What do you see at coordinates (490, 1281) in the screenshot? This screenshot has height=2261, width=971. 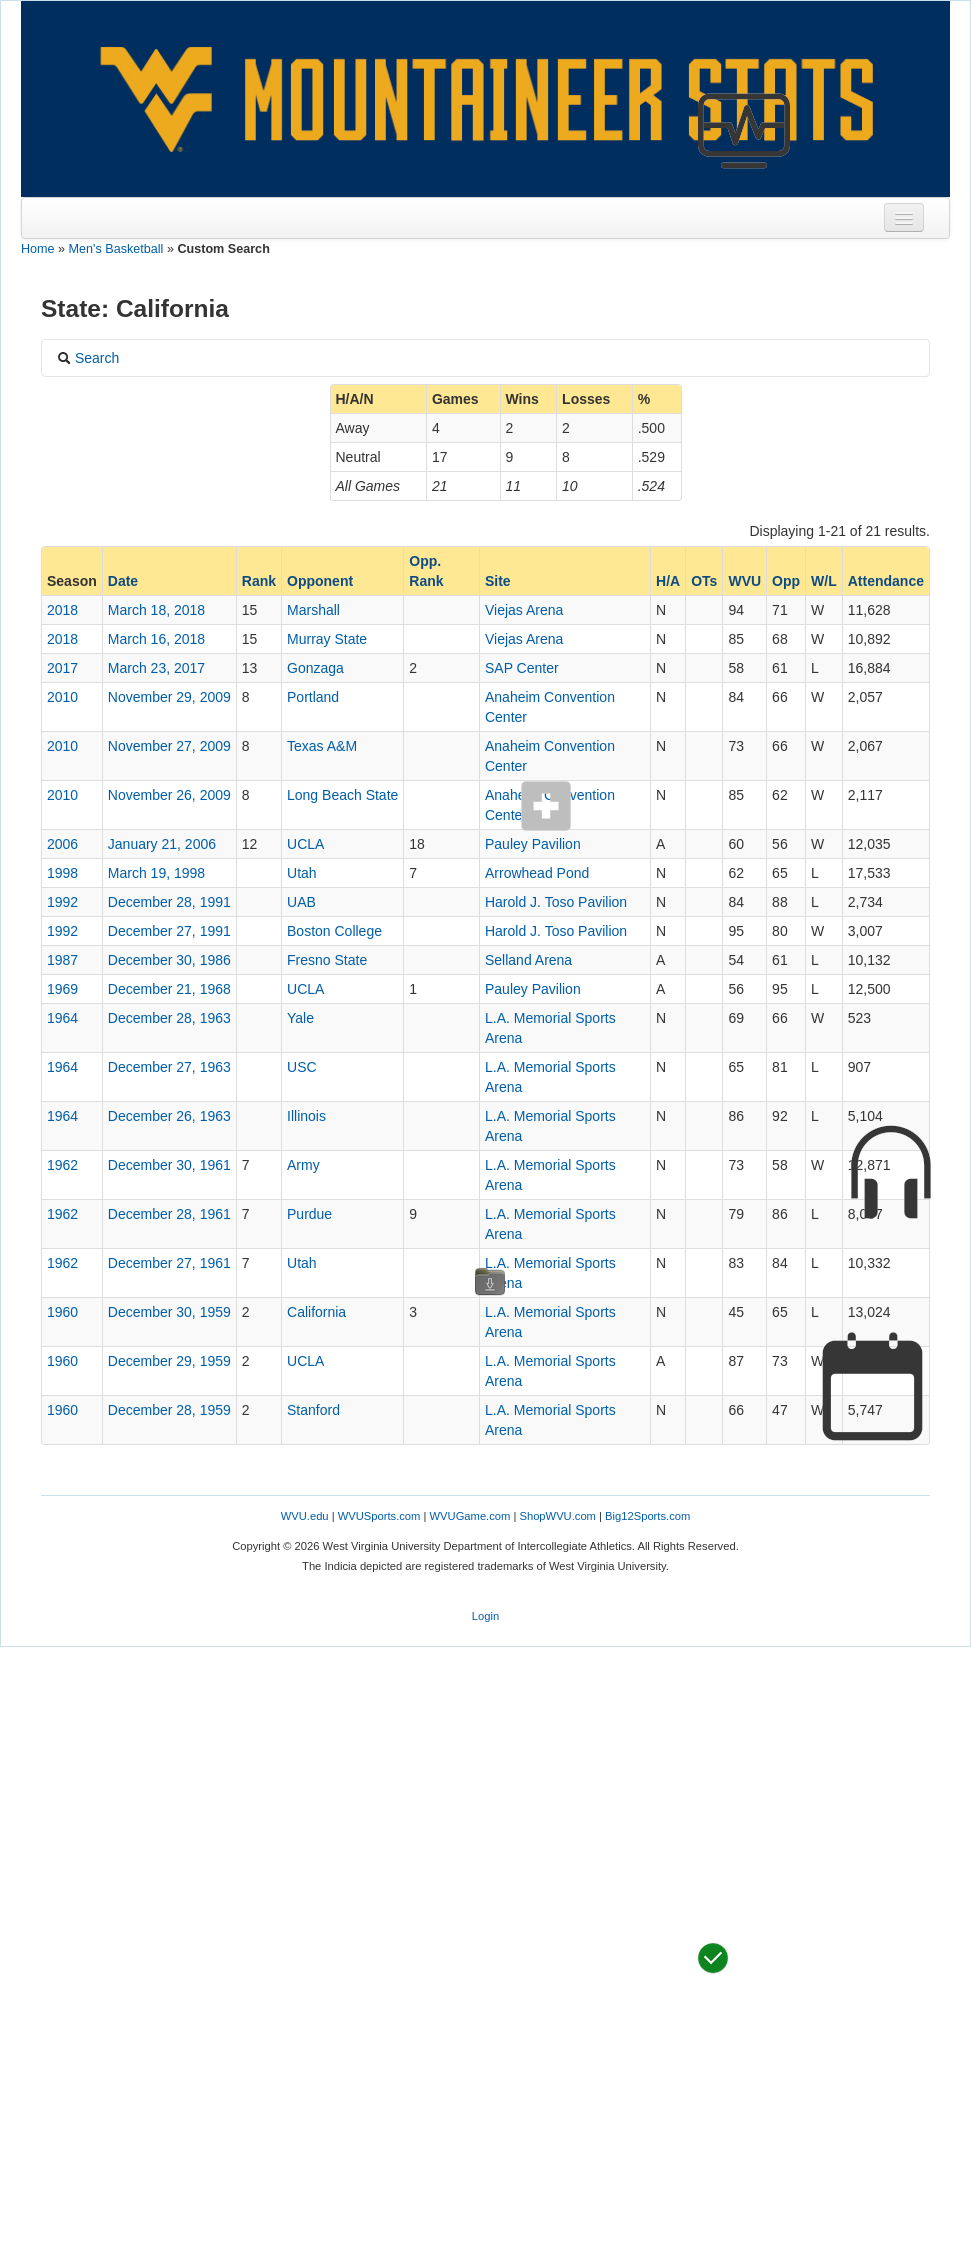 I see `open downloads folder` at bounding box center [490, 1281].